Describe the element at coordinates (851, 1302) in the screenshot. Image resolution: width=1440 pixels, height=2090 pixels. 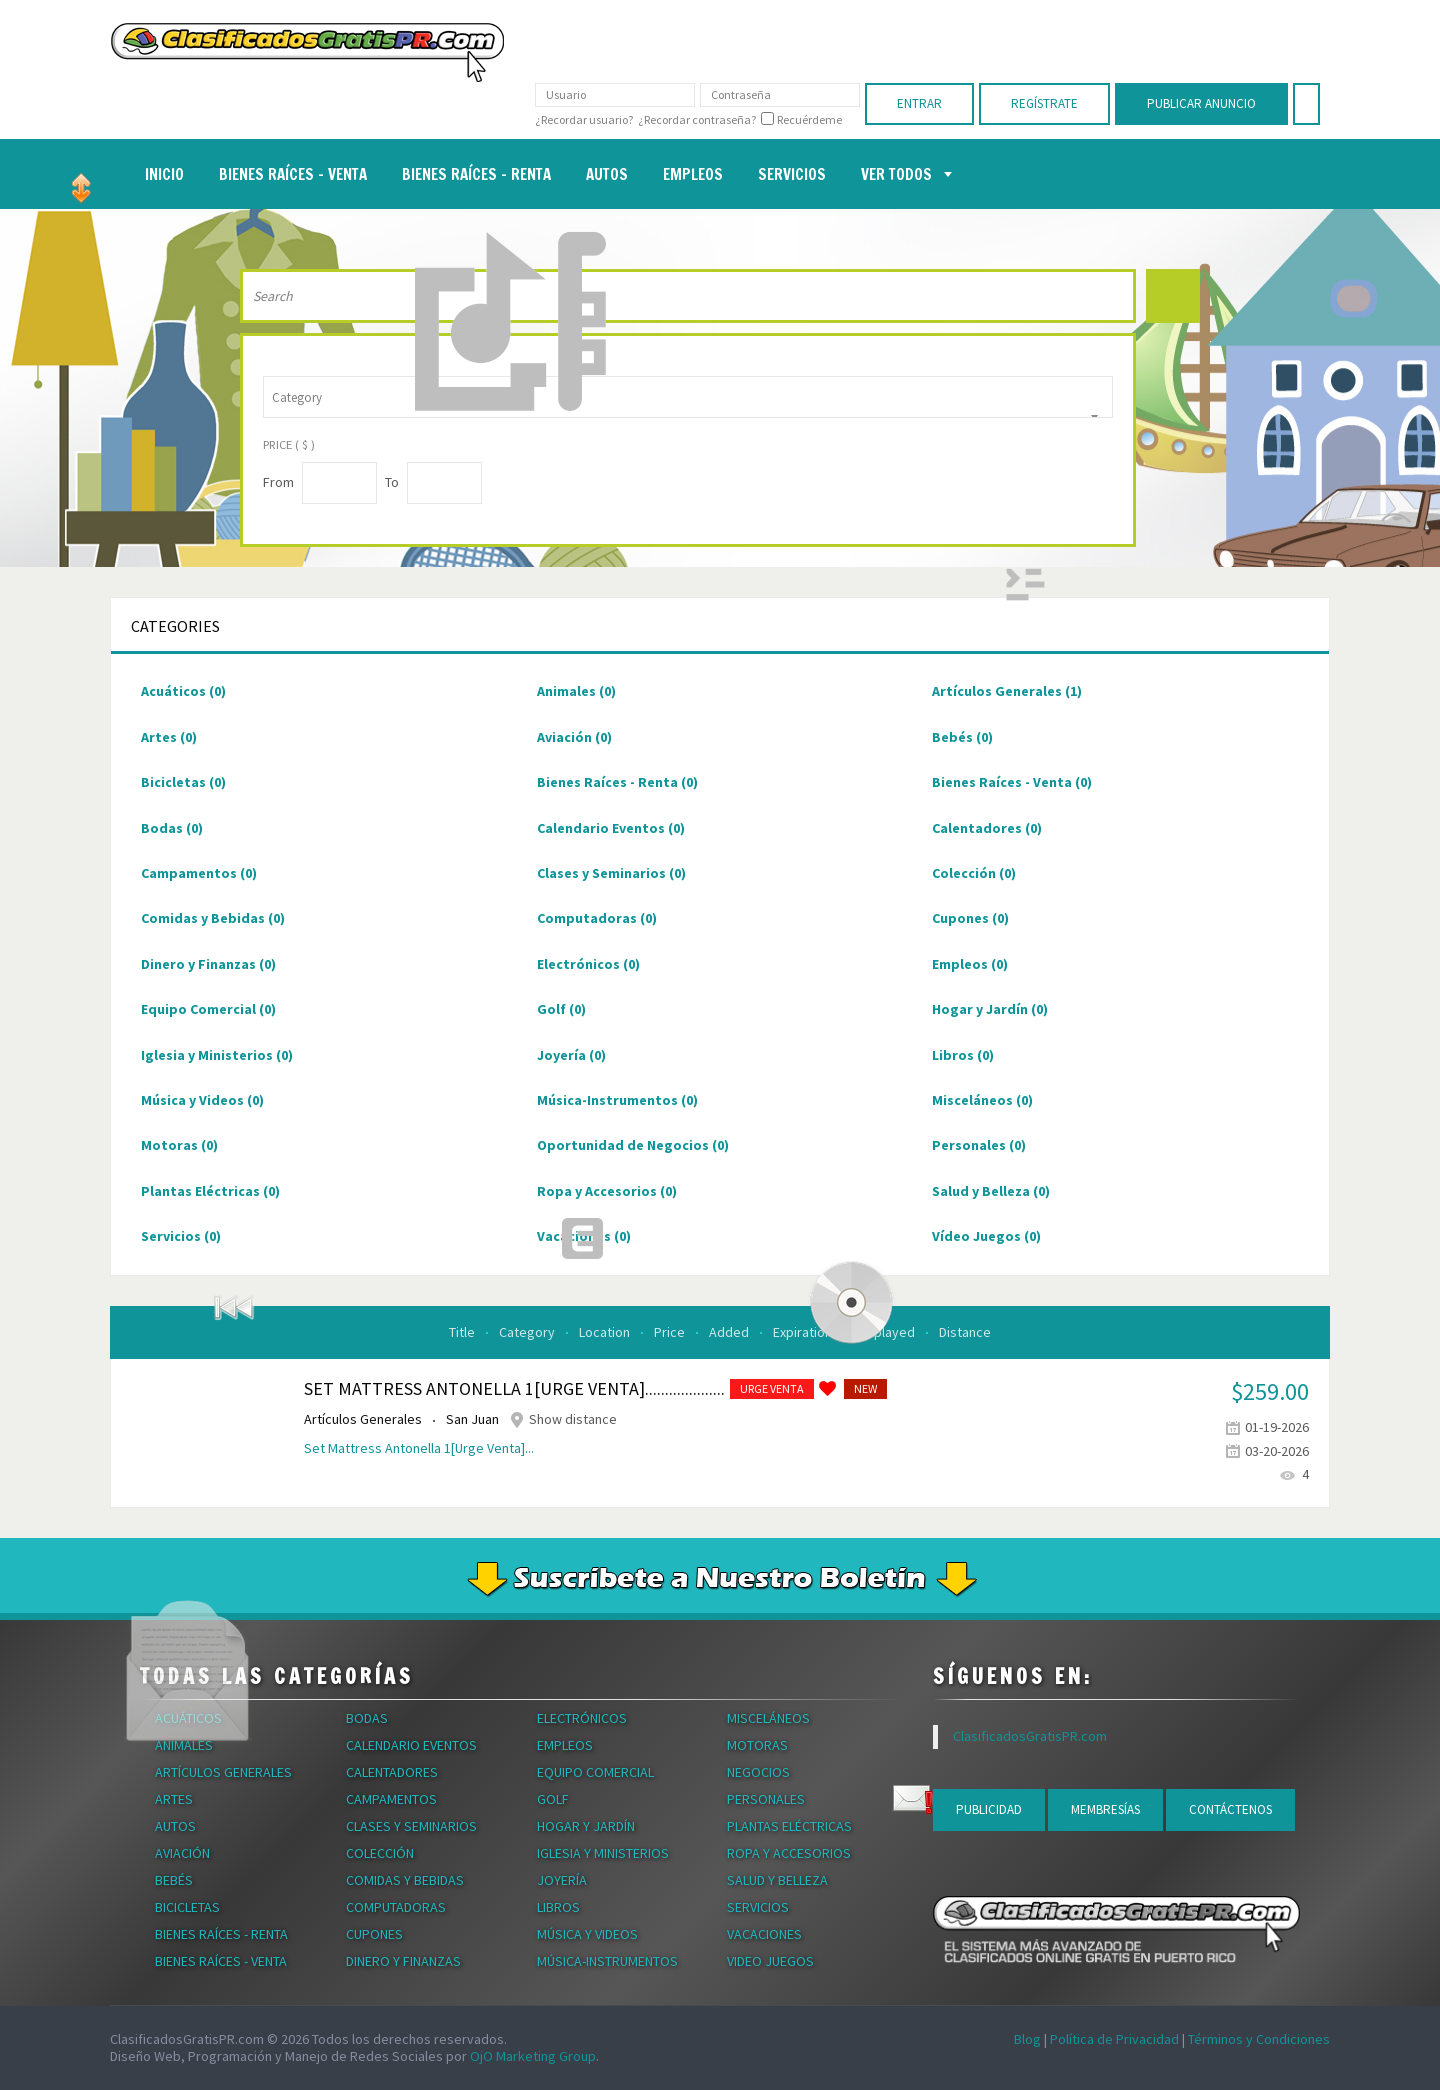
I see `indicates a CD, DVD, or optical disc drive` at that location.